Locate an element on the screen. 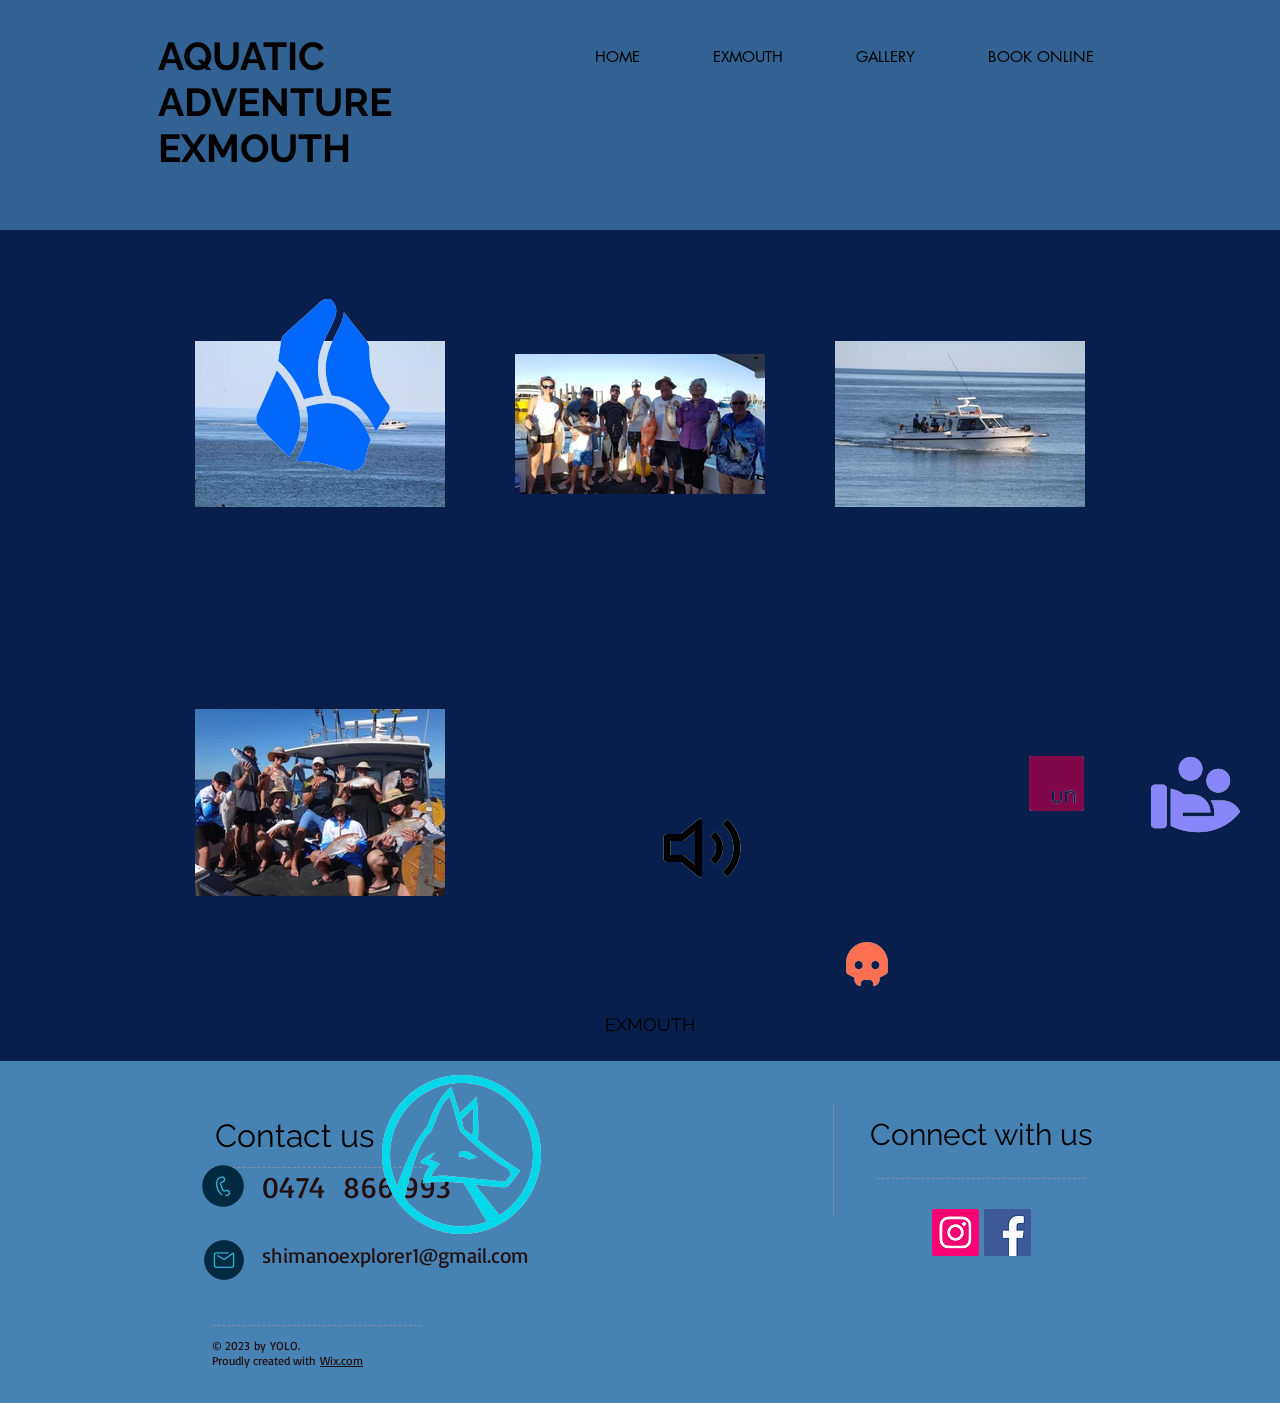 This screenshot has width=1280, height=1403. make a payment or send money is located at coordinates (1194, 796).